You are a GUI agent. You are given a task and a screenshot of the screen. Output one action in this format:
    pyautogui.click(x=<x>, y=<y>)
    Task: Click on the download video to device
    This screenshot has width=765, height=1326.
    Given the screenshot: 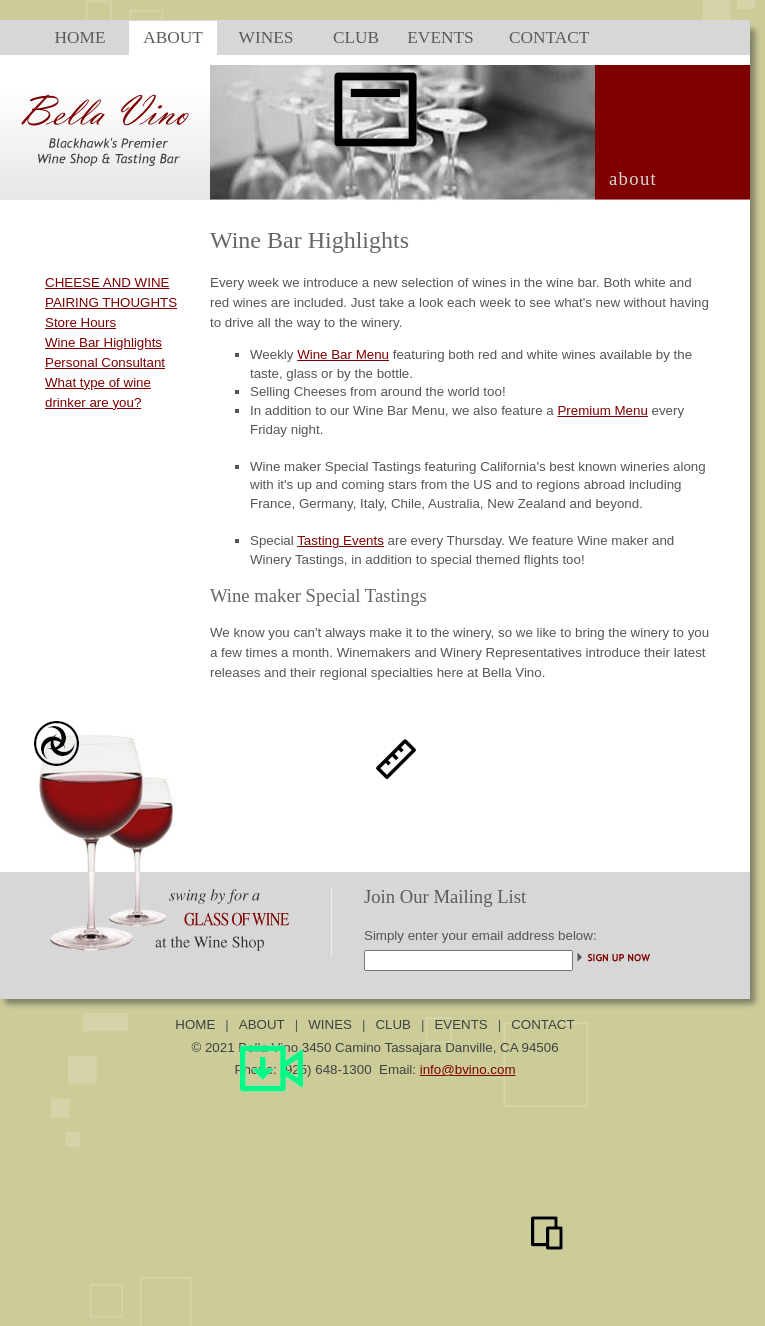 What is the action you would take?
    pyautogui.click(x=271, y=1068)
    